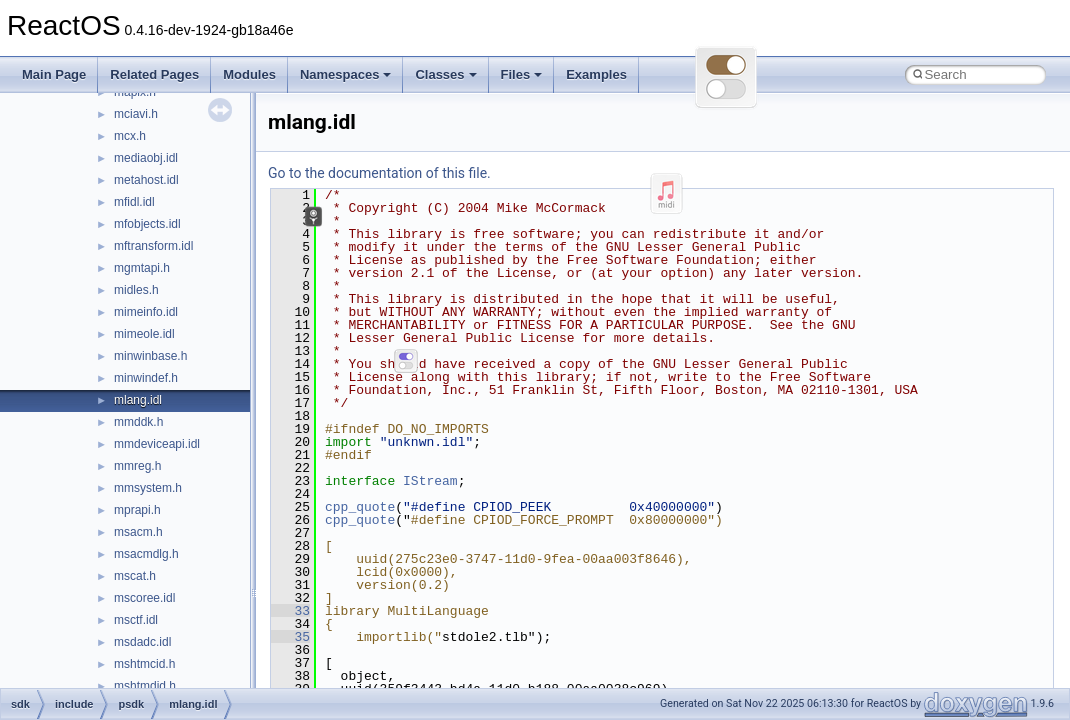 This screenshot has height=720, width=1070. Describe the element at coordinates (726, 77) in the screenshot. I see `open system settings or preferences` at that location.